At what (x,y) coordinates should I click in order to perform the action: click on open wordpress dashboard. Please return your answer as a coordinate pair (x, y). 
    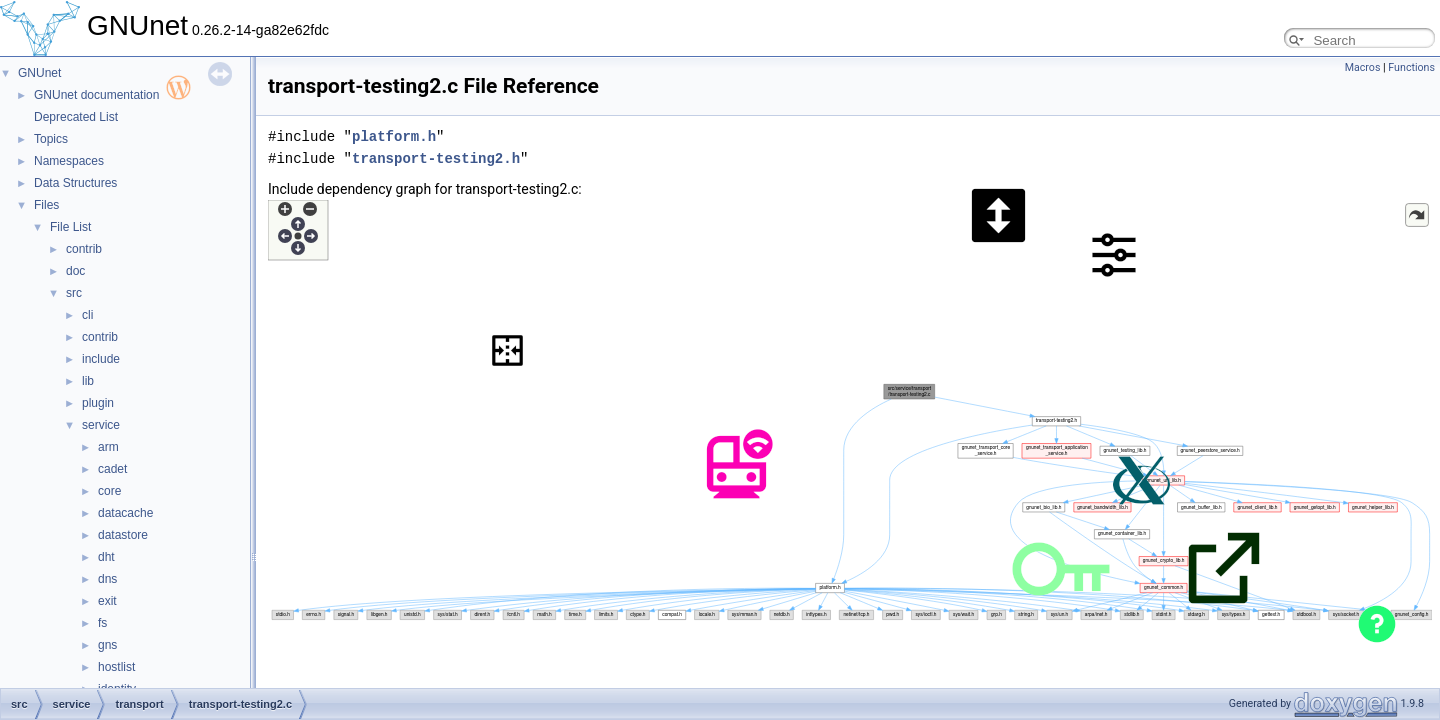
    Looking at the image, I should click on (178, 87).